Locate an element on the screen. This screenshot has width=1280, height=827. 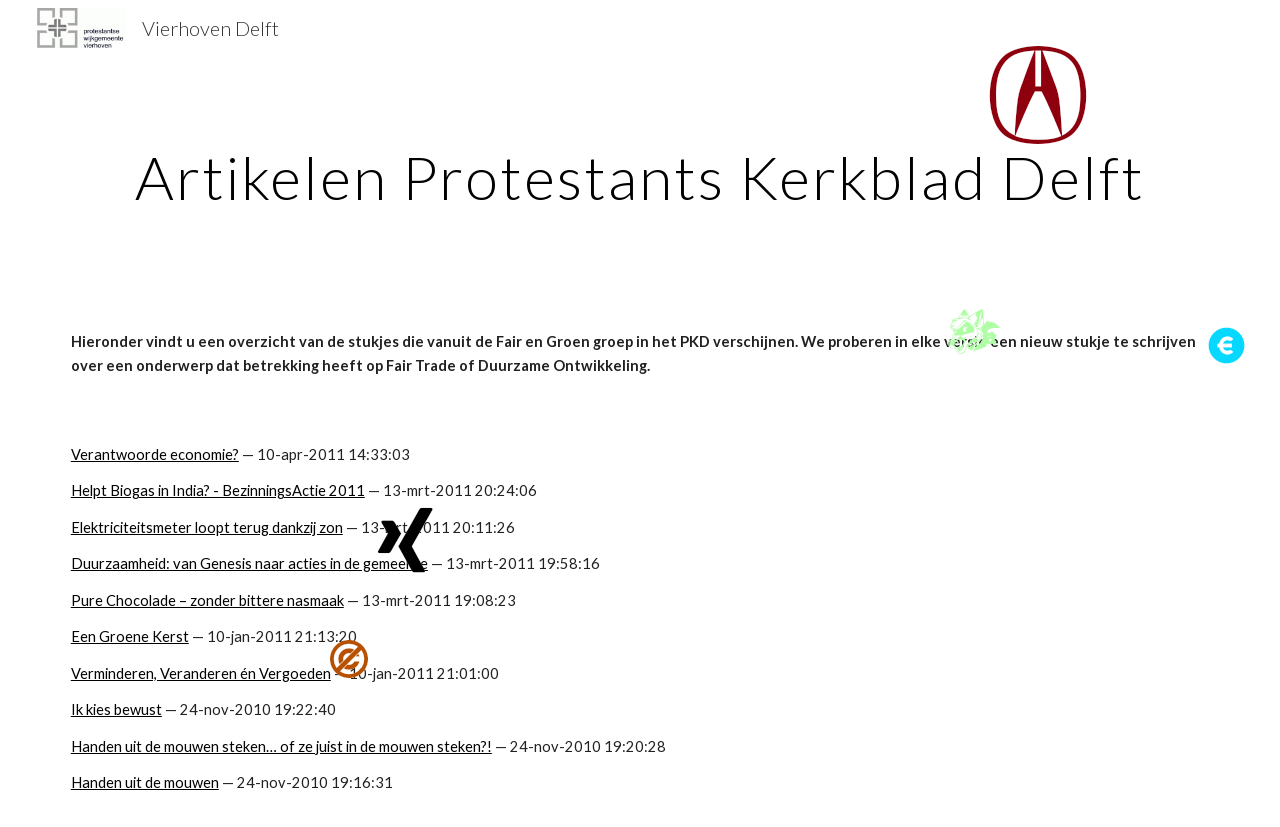
indicates public domain or copyright-free content is located at coordinates (349, 659).